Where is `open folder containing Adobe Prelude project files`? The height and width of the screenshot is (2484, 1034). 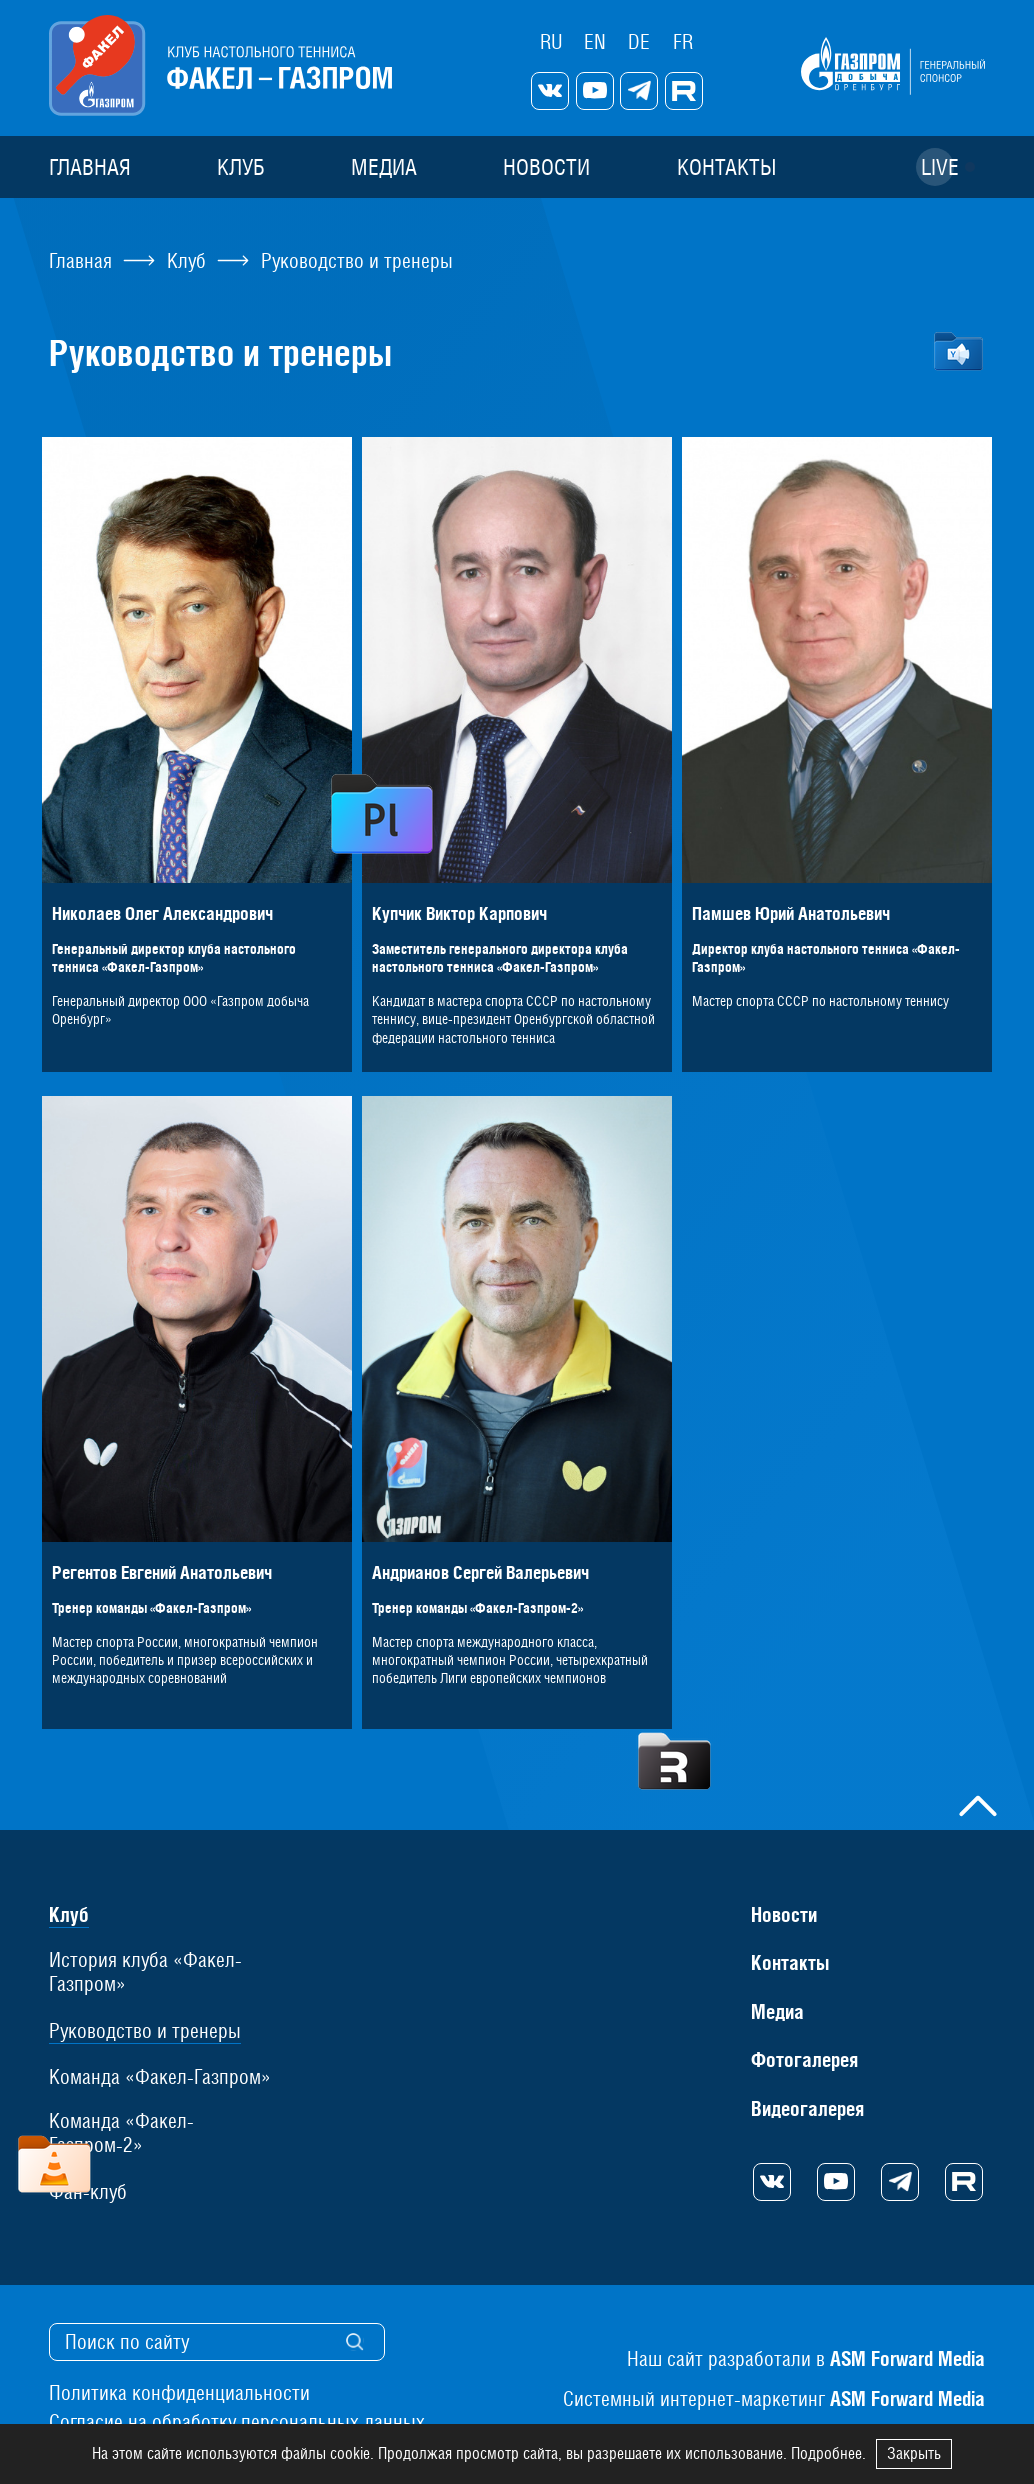 open folder containing Adobe Prelude project files is located at coordinates (381, 816).